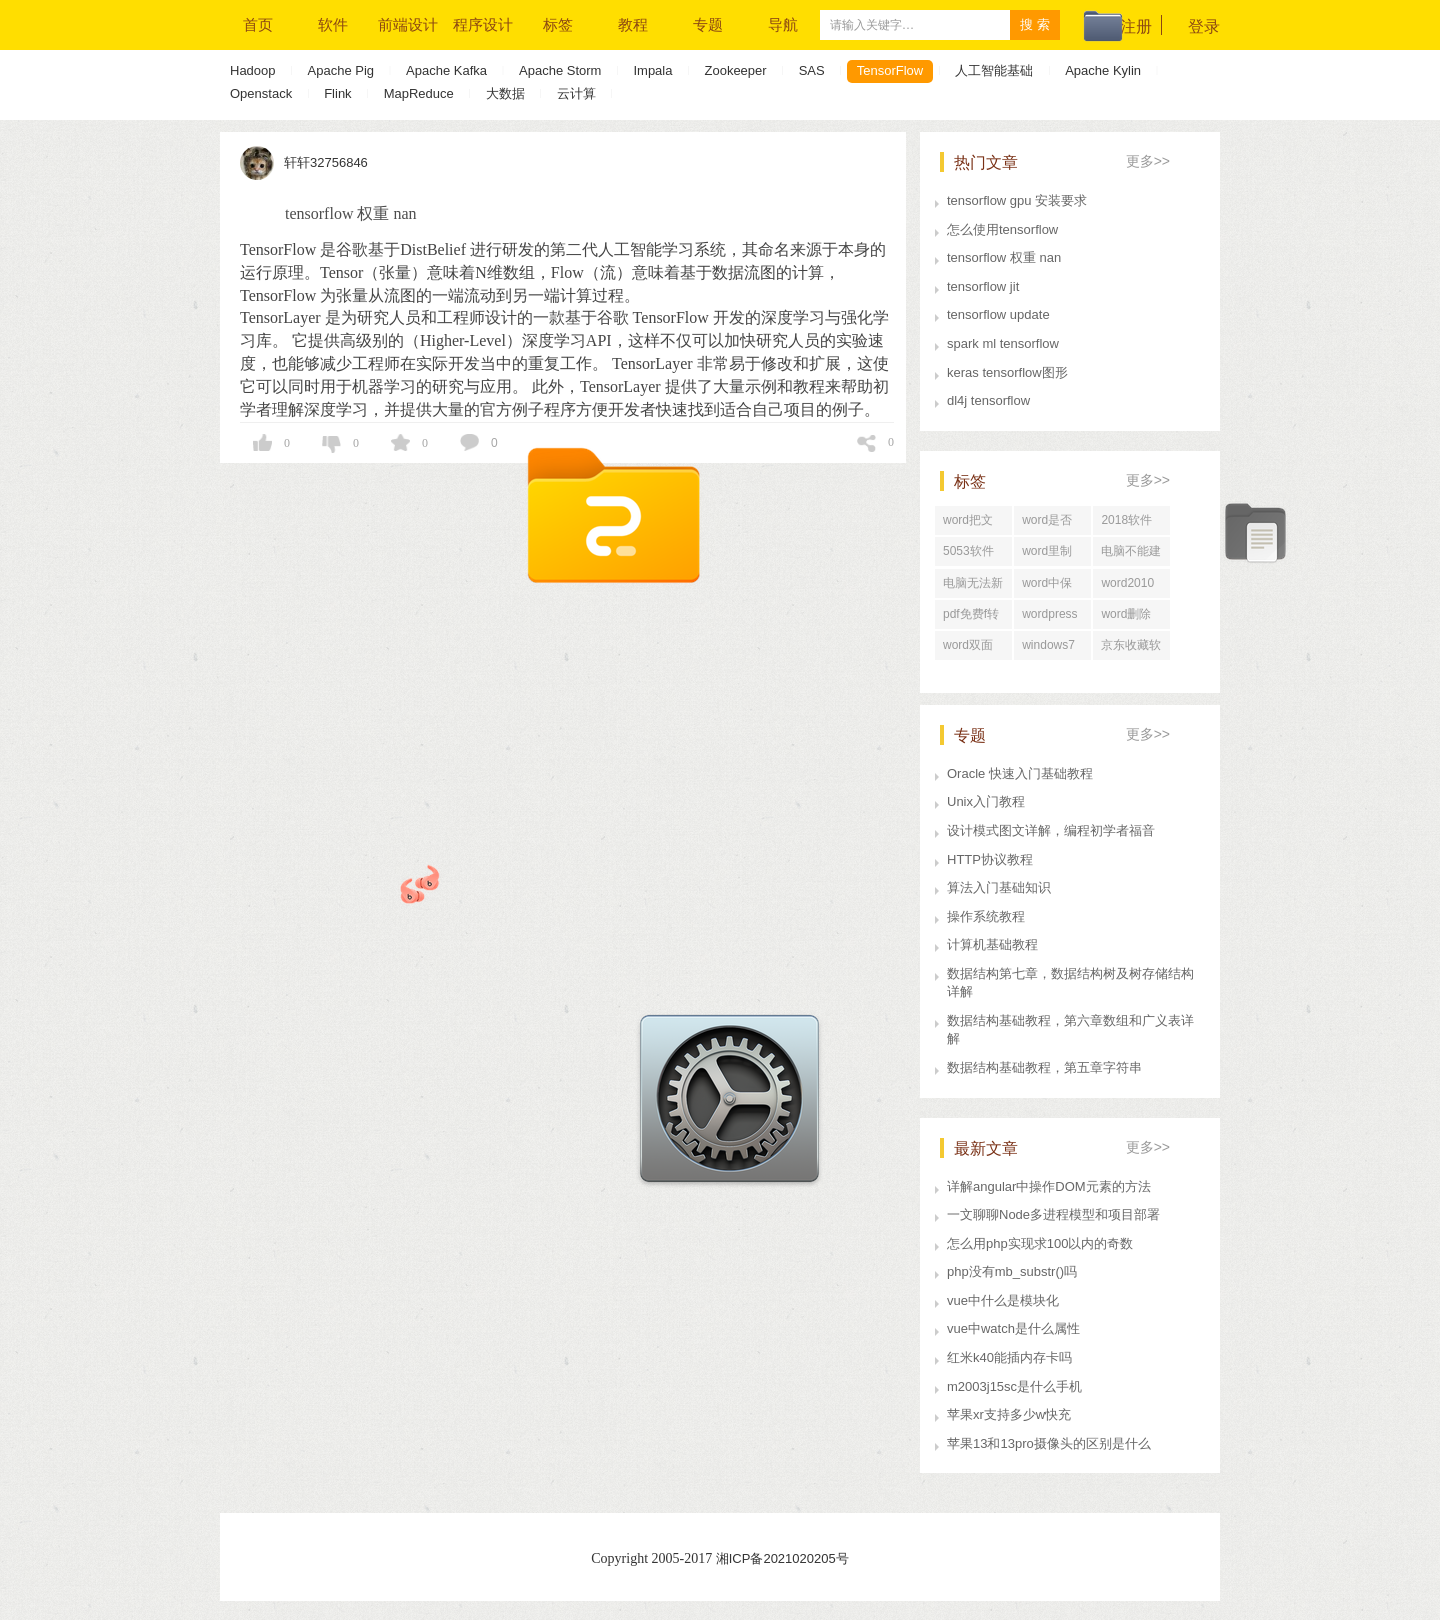 Image resolution: width=1440 pixels, height=1620 pixels. What do you see at coordinates (613, 520) in the screenshot?
I see `open wondershare edrawproj project files folder` at bounding box center [613, 520].